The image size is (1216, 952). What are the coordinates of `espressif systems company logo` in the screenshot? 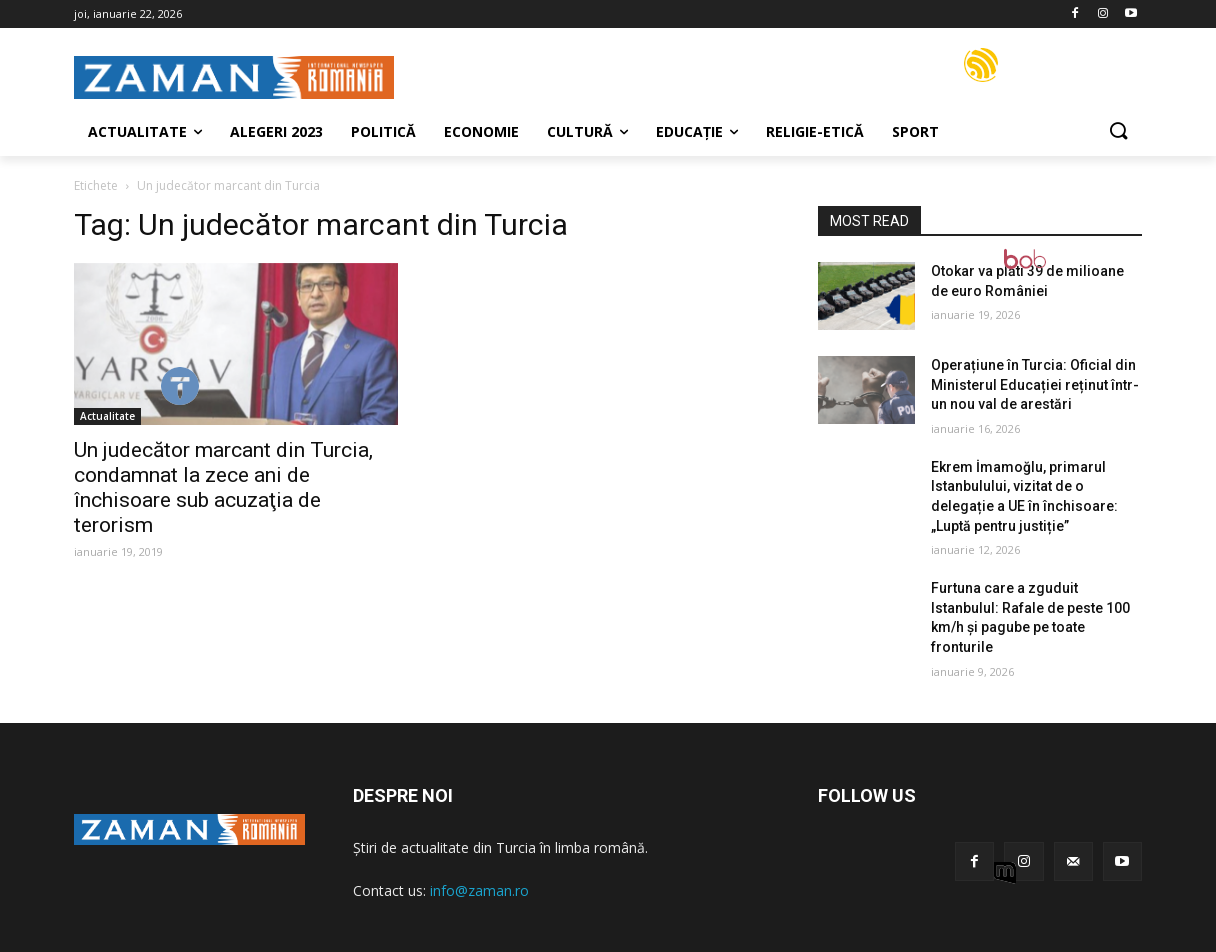 It's located at (981, 65).